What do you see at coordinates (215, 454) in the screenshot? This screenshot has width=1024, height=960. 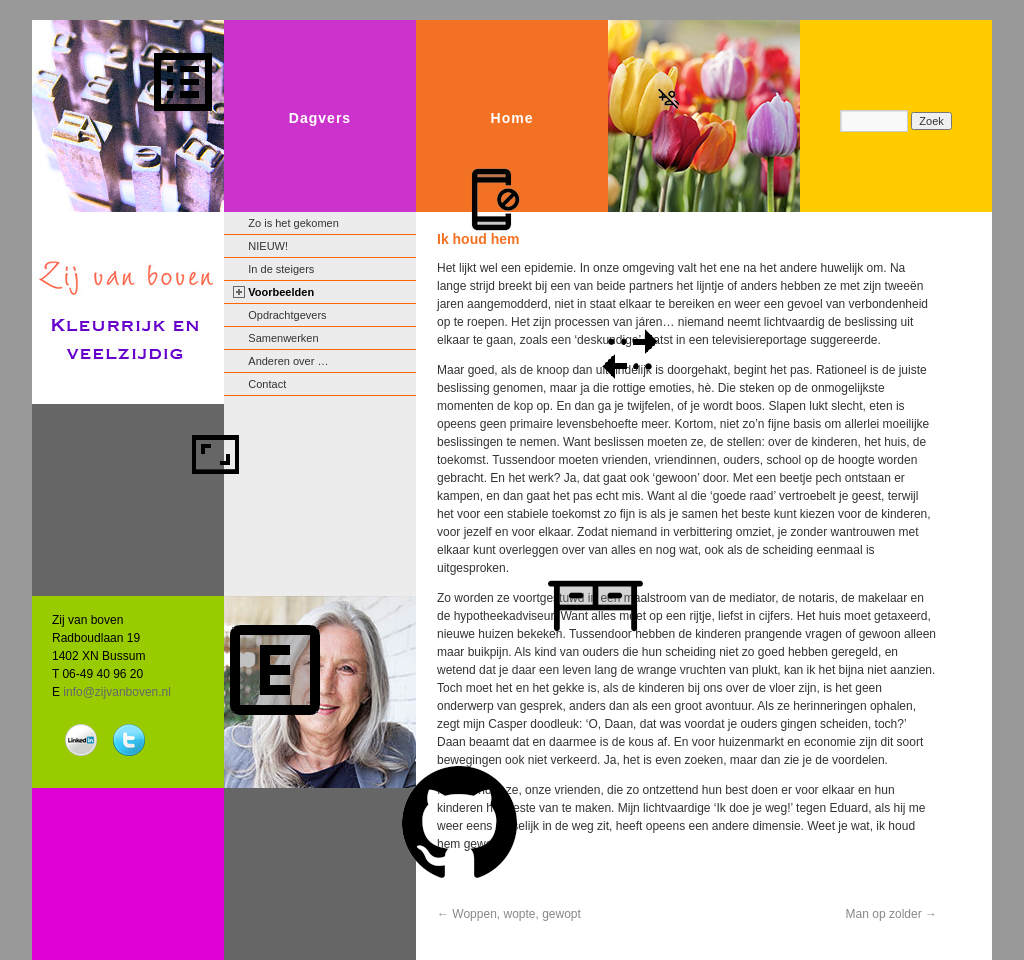 I see `adjust aspect ratio settings` at bounding box center [215, 454].